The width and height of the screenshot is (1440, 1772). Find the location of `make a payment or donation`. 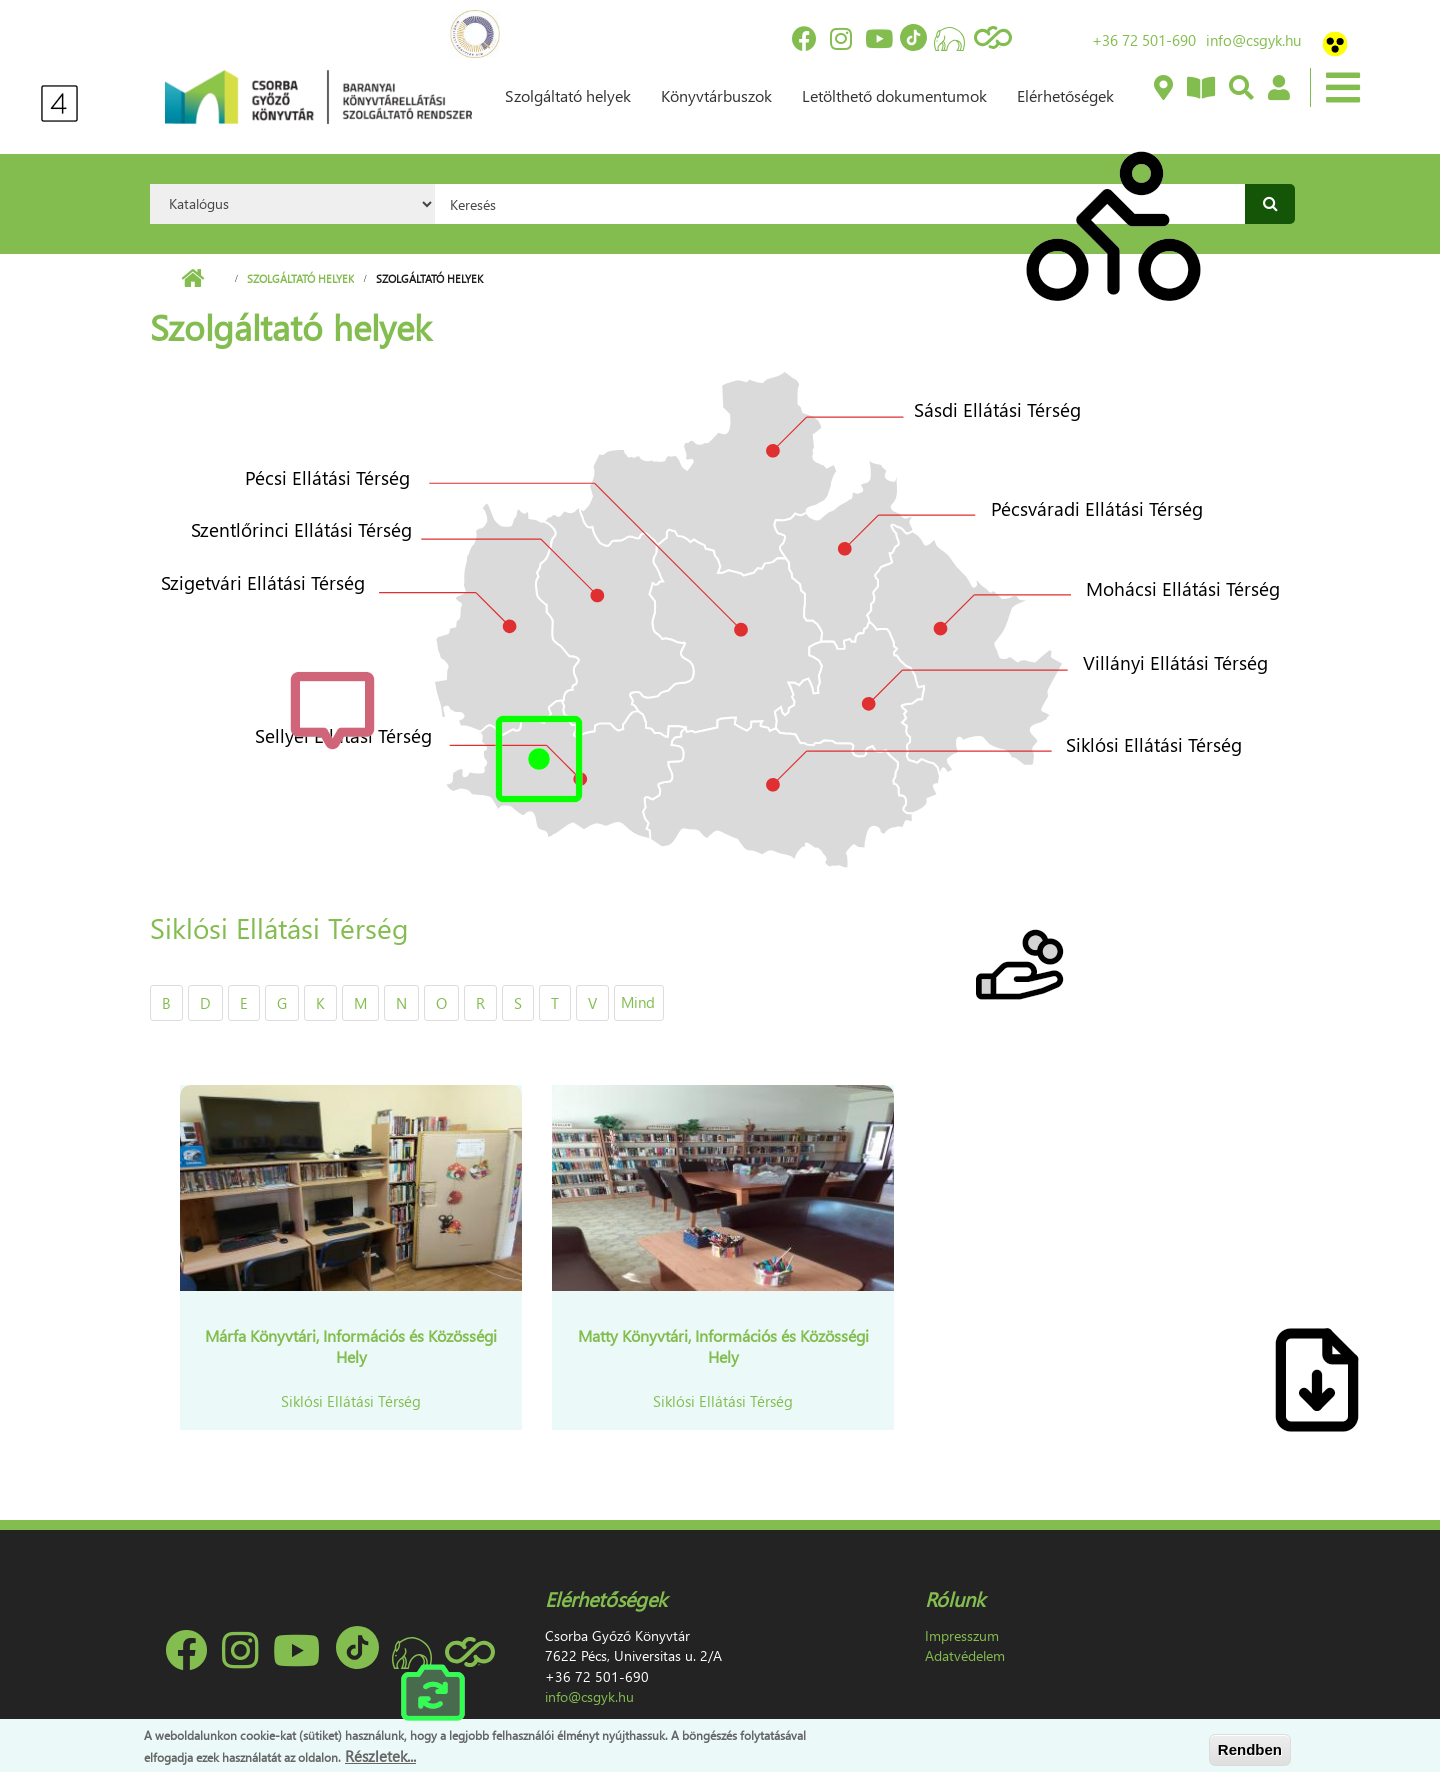

make a payment or donation is located at coordinates (1022, 967).